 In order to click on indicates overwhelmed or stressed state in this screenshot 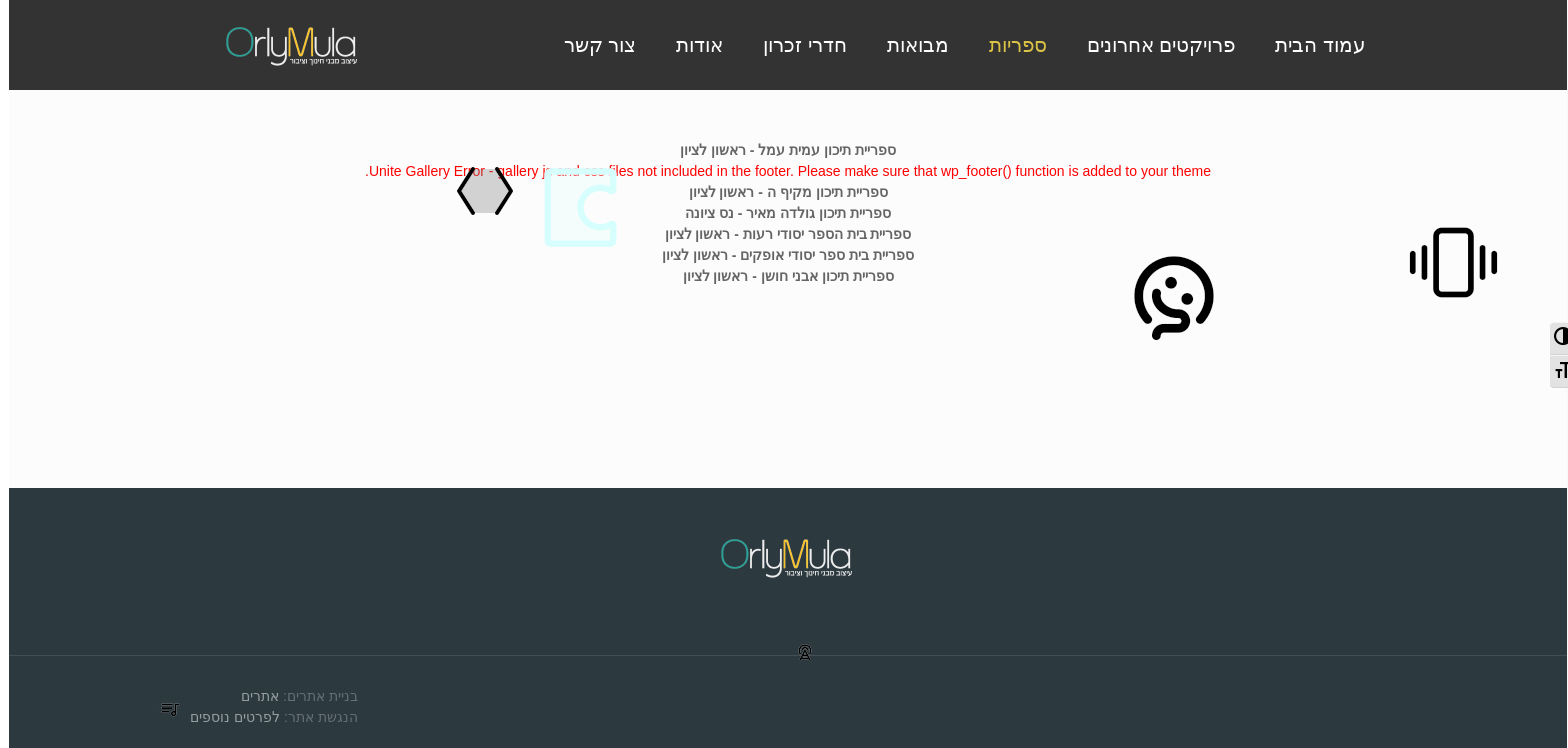, I will do `click(1174, 296)`.